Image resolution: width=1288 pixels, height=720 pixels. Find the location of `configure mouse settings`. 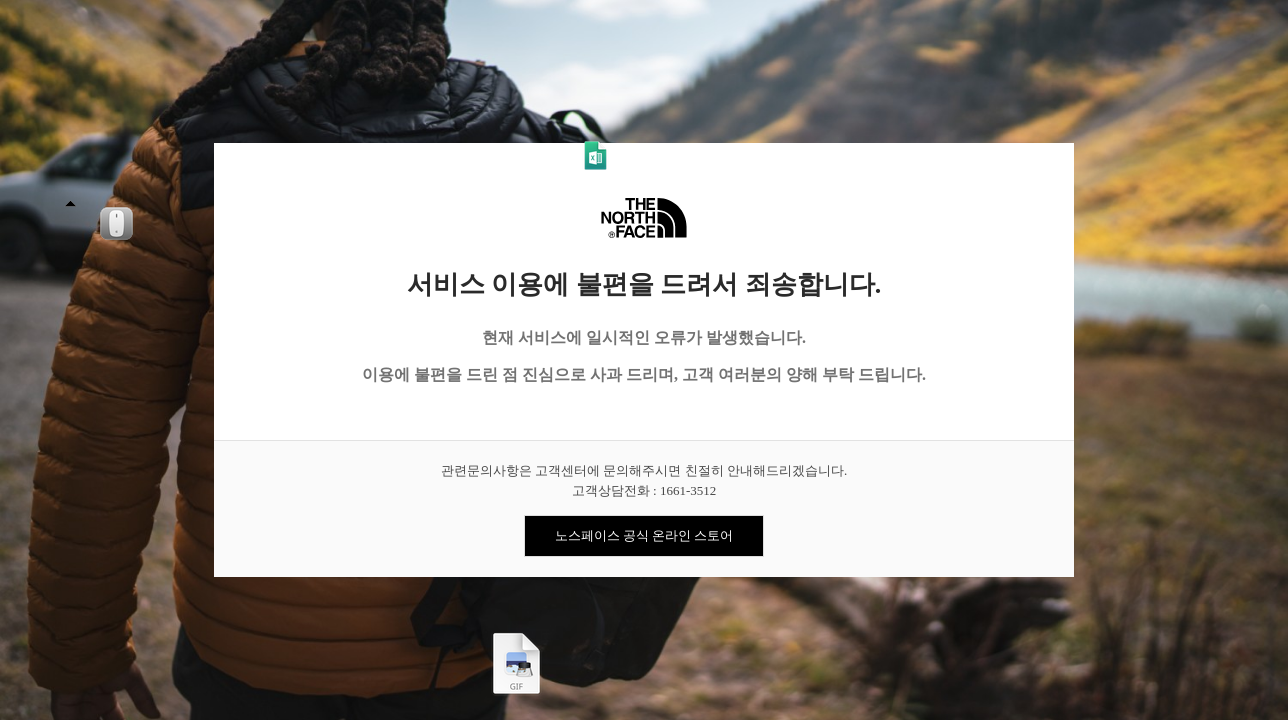

configure mouse settings is located at coordinates (116, 223).